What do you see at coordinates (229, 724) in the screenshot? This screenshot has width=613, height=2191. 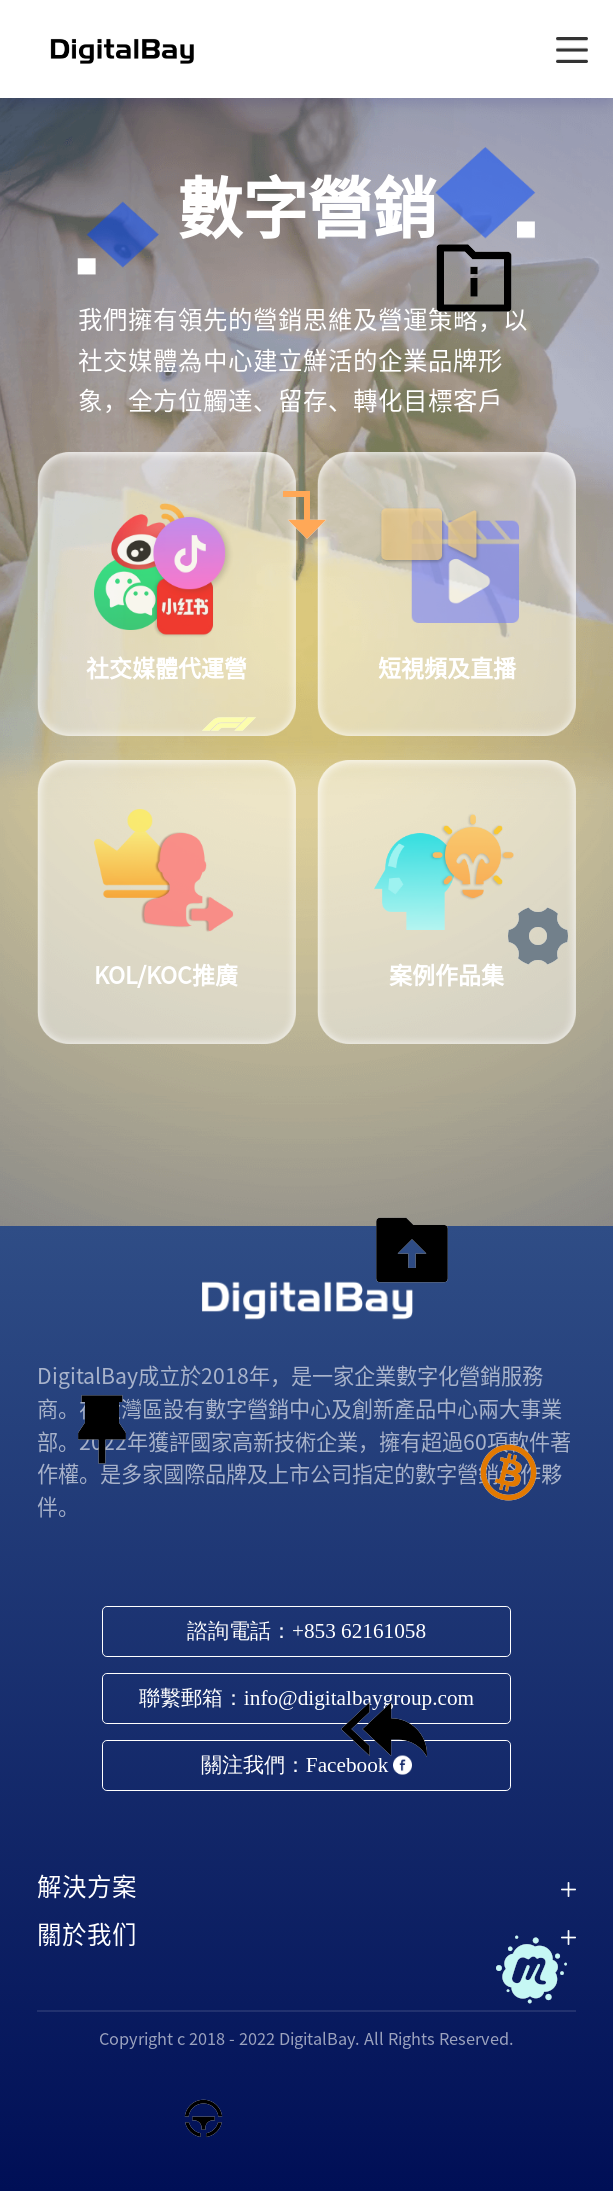 I see `open the Formula 1 app or website` at bounding box center [229, 724].